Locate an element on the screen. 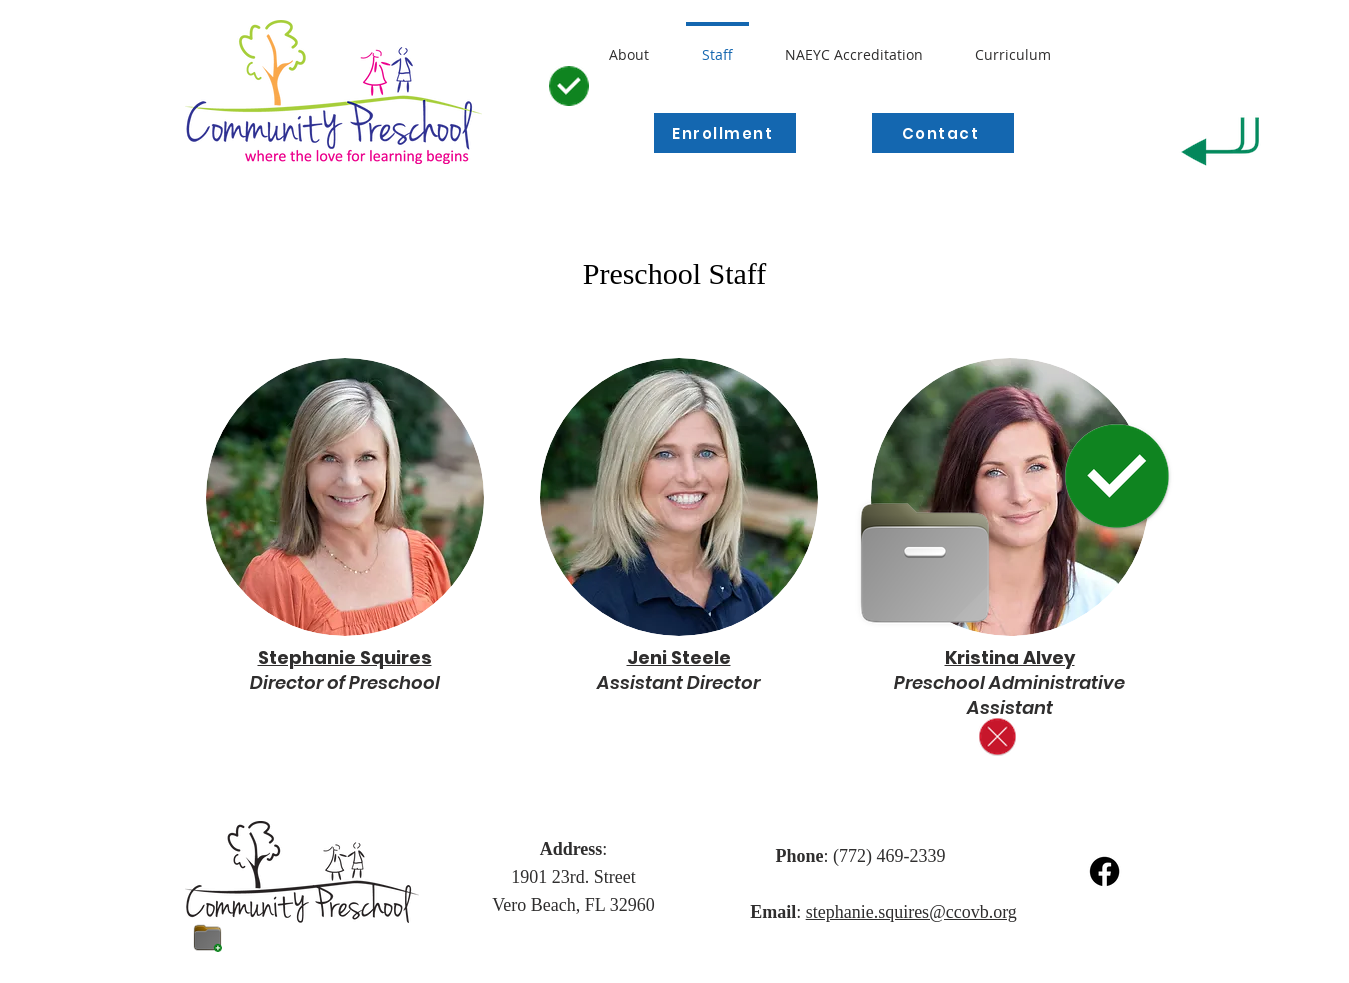 This screenshot has width=1349, height=983. indicates a file or content that cannot be read or accessed is located at coordinates (997, 736).